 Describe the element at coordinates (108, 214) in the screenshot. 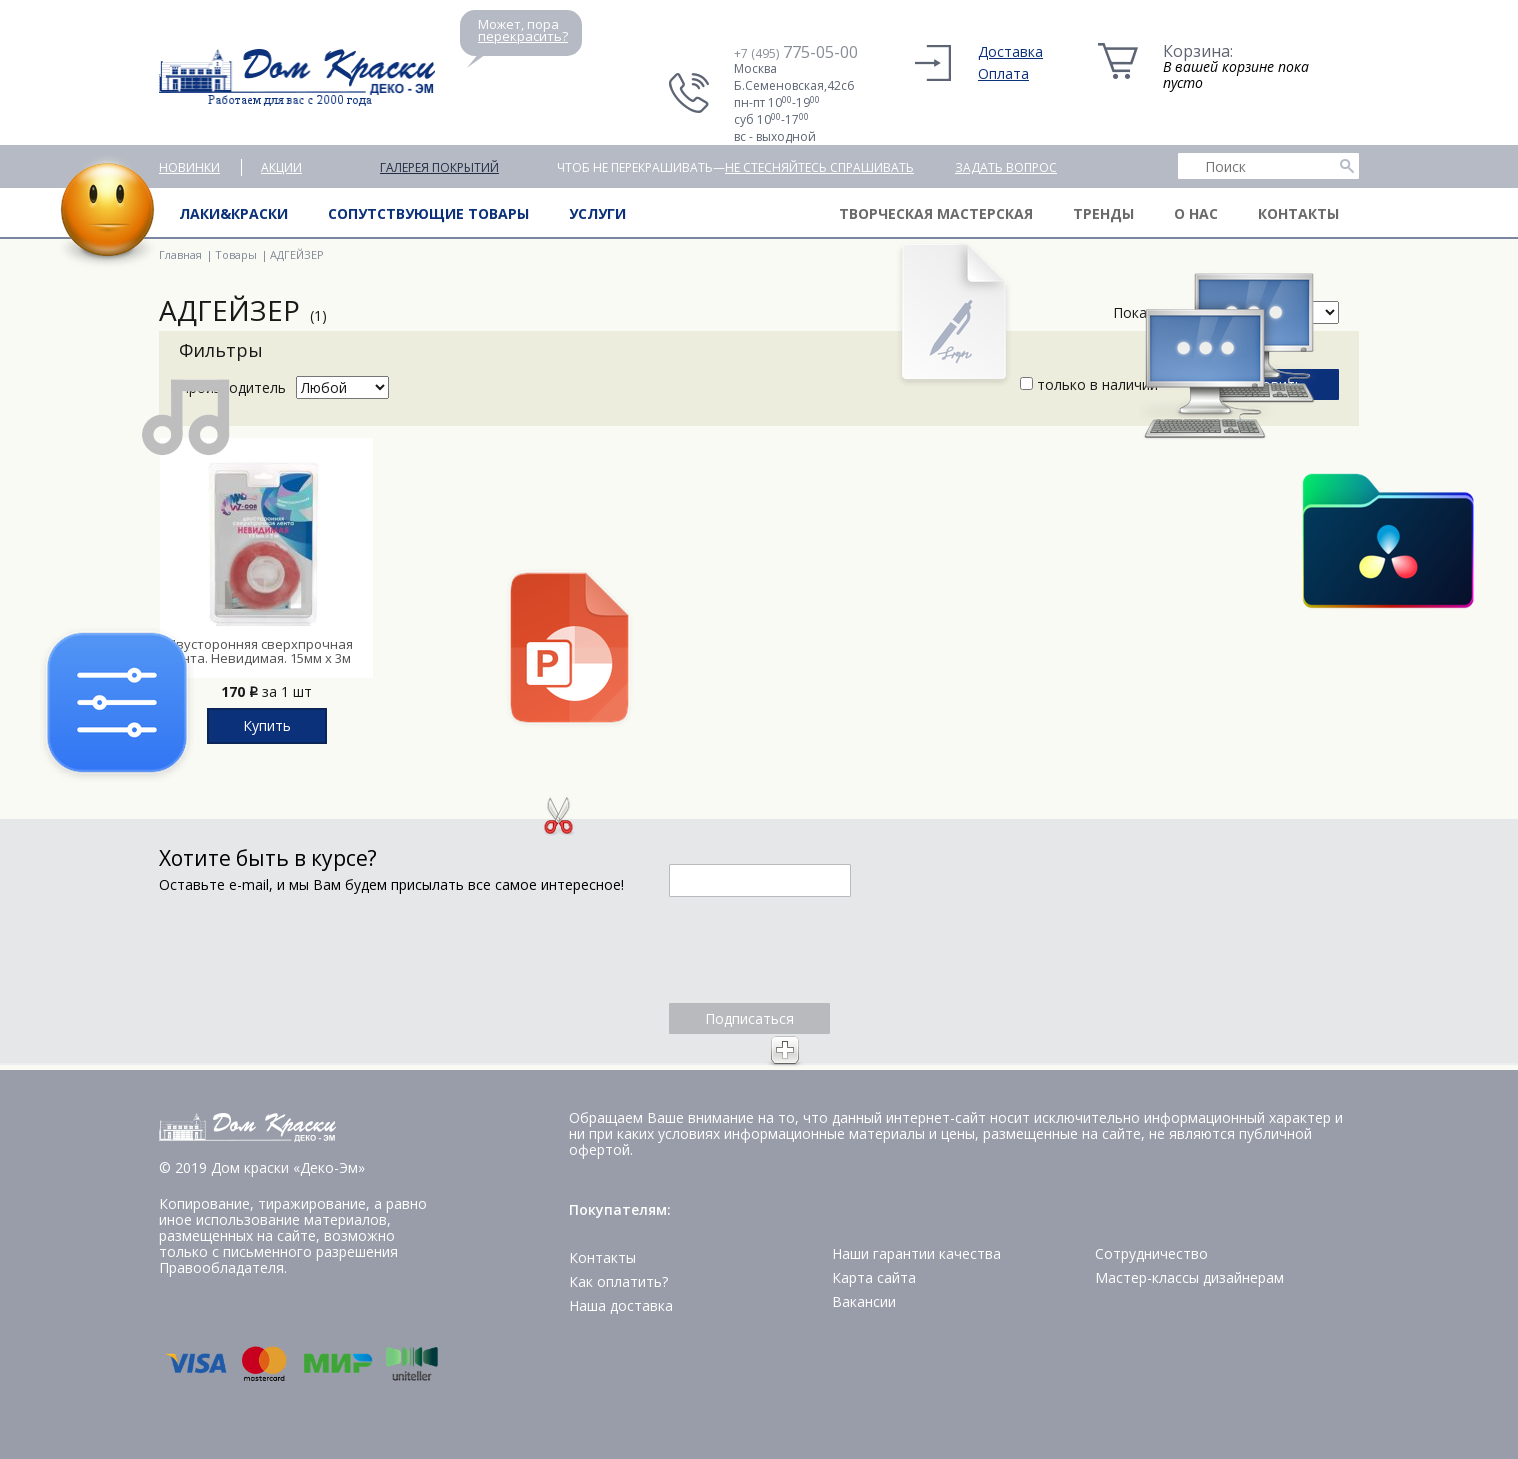

I see `indicates a neutral or indifferent reaction` at that location.